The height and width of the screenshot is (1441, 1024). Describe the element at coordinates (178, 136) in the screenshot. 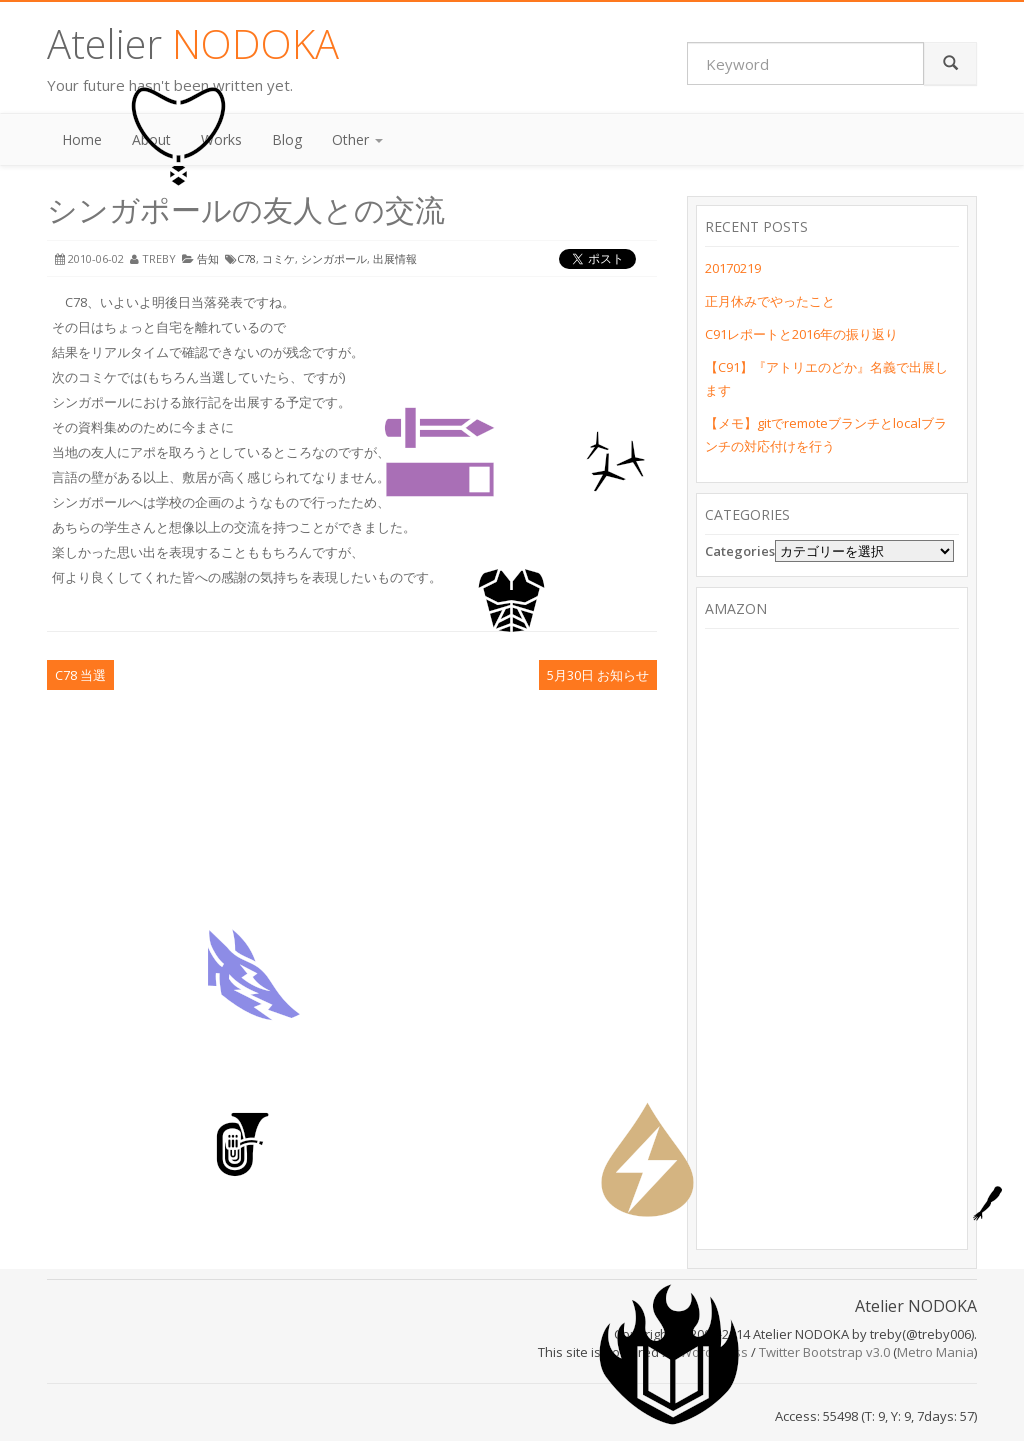

I see `equip or view jewelry item` at that location.